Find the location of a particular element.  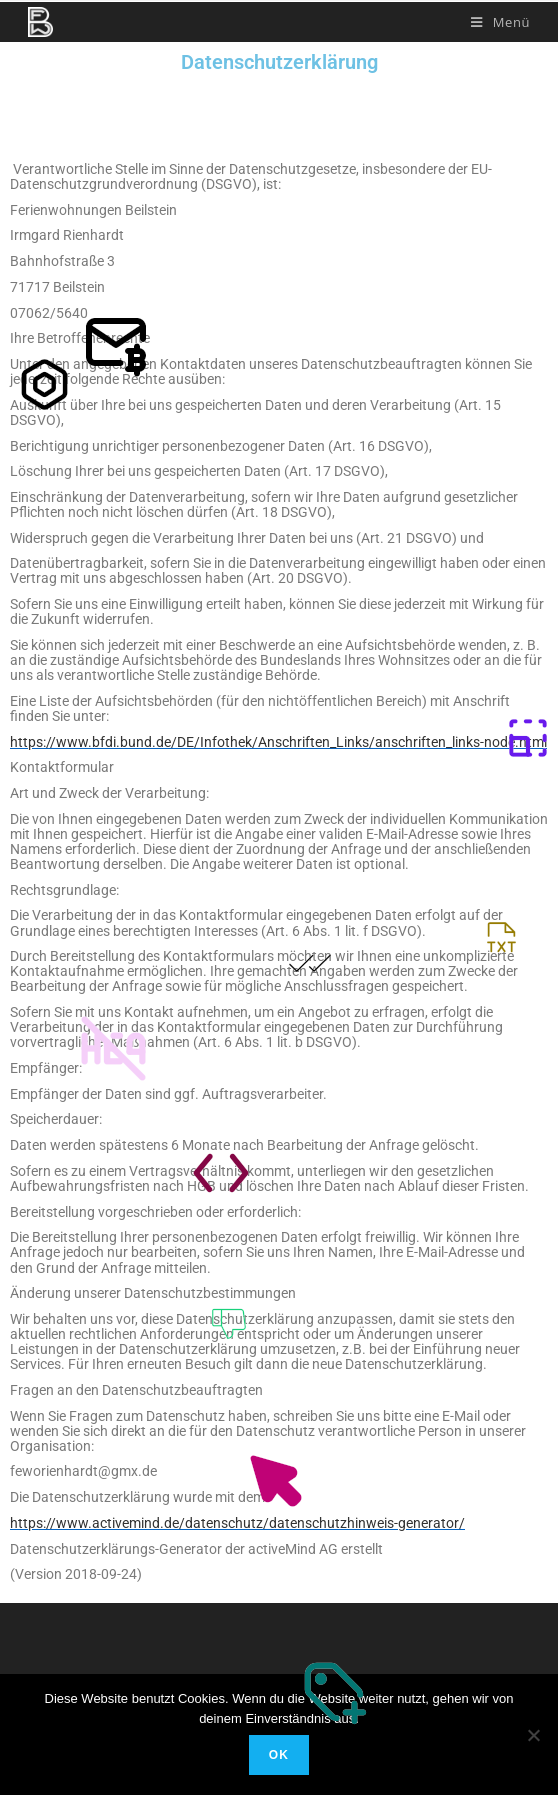

disable HTTP HEAD request method is located at coordinates (113, 1048).